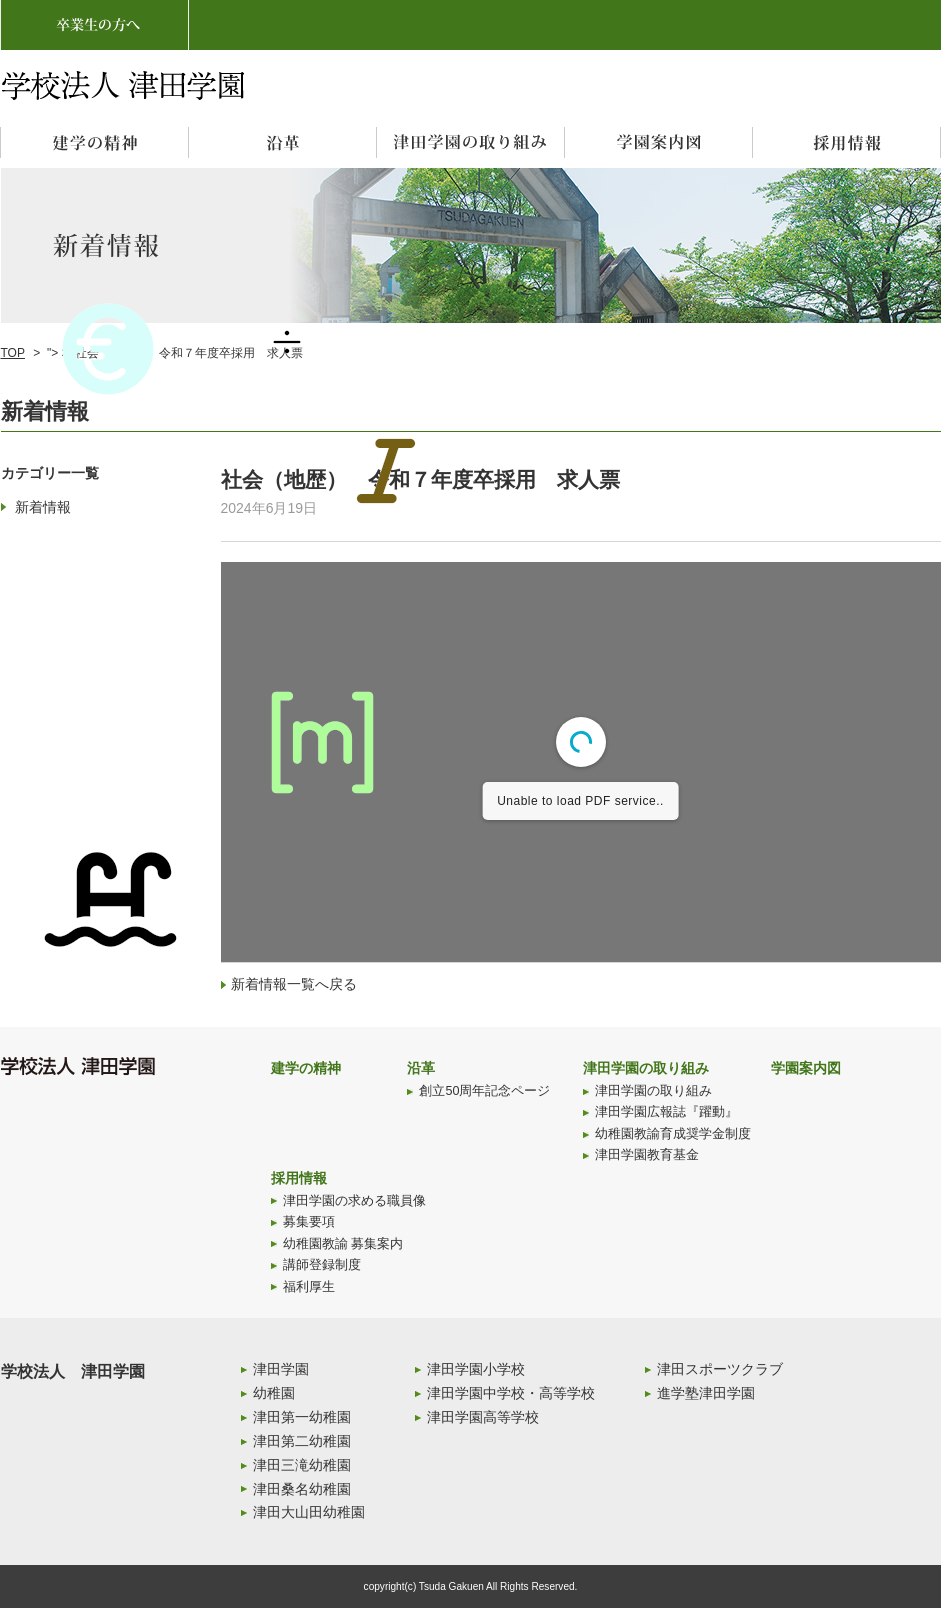 Image resolution: width=941 pixels, height=1608 pixels. I want to click on apply italic formatting to selected text, so click(386, 471).